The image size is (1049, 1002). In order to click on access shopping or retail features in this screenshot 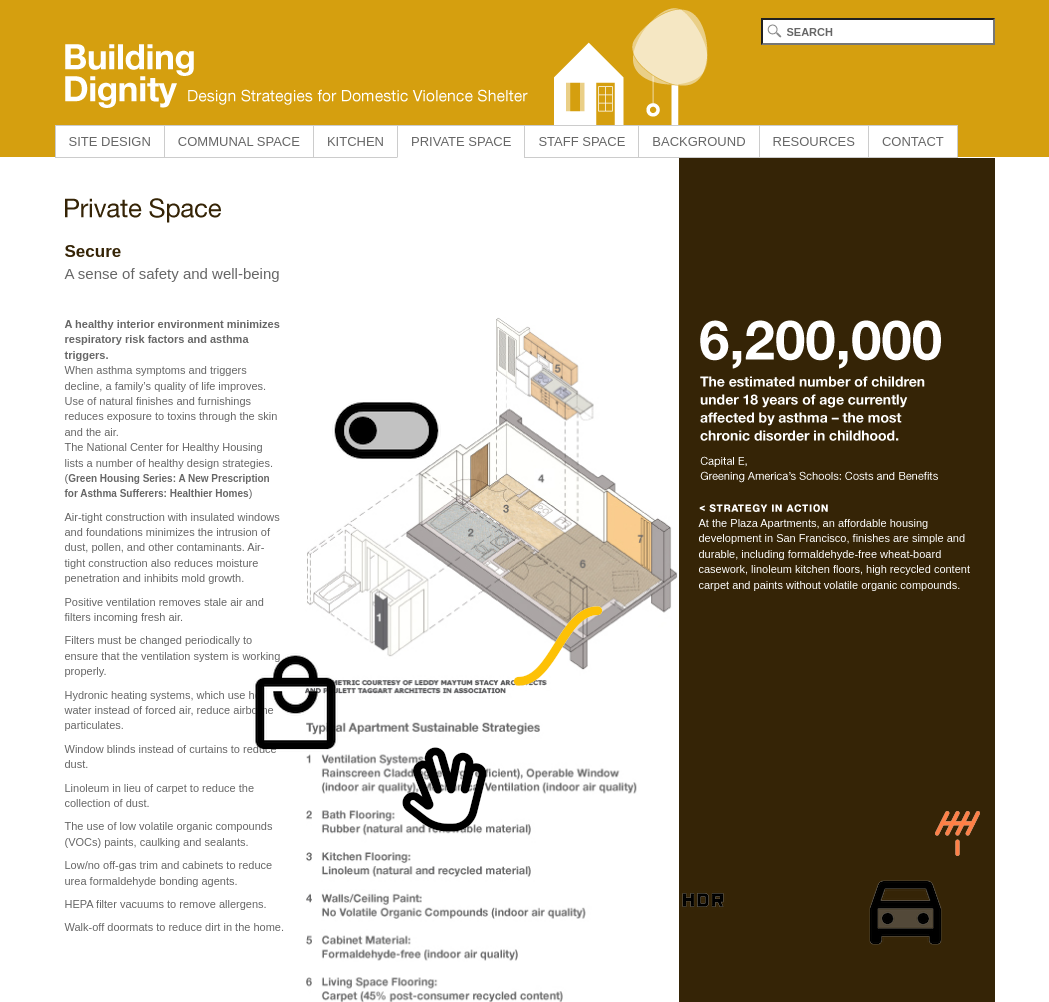, I will do `click(295, 704)`.